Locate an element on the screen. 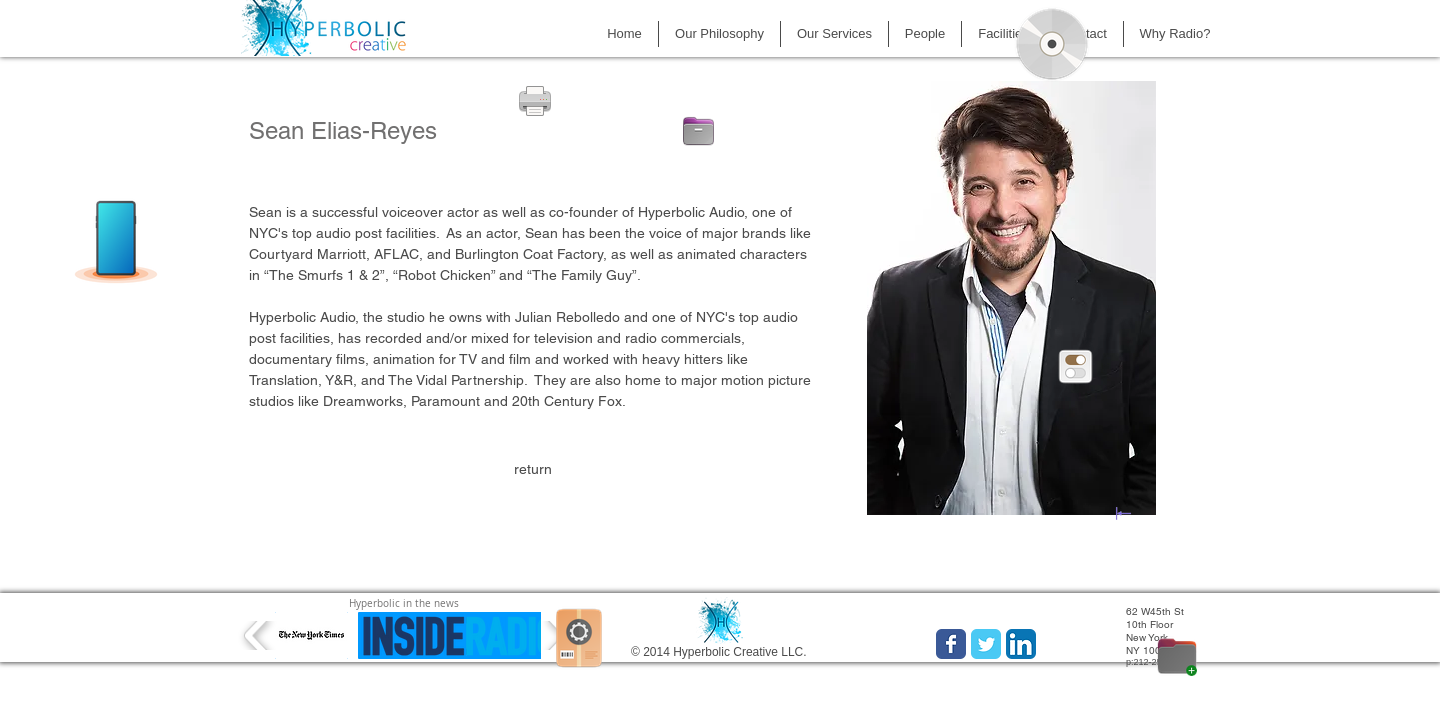 The width and height of the screenshot is (1440, 720). create a new folder is located at coordinates (1177, 656).